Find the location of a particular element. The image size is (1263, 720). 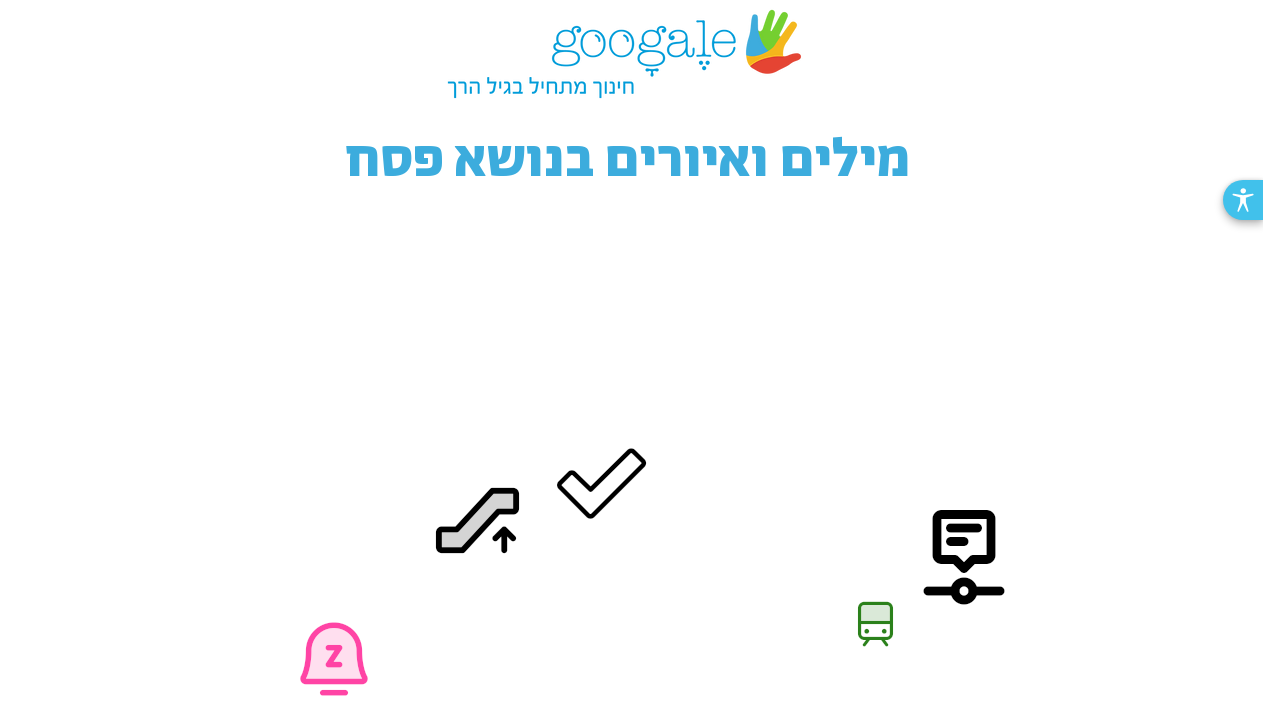

mute notifications while sleeping is located at coordinates (334, 659).